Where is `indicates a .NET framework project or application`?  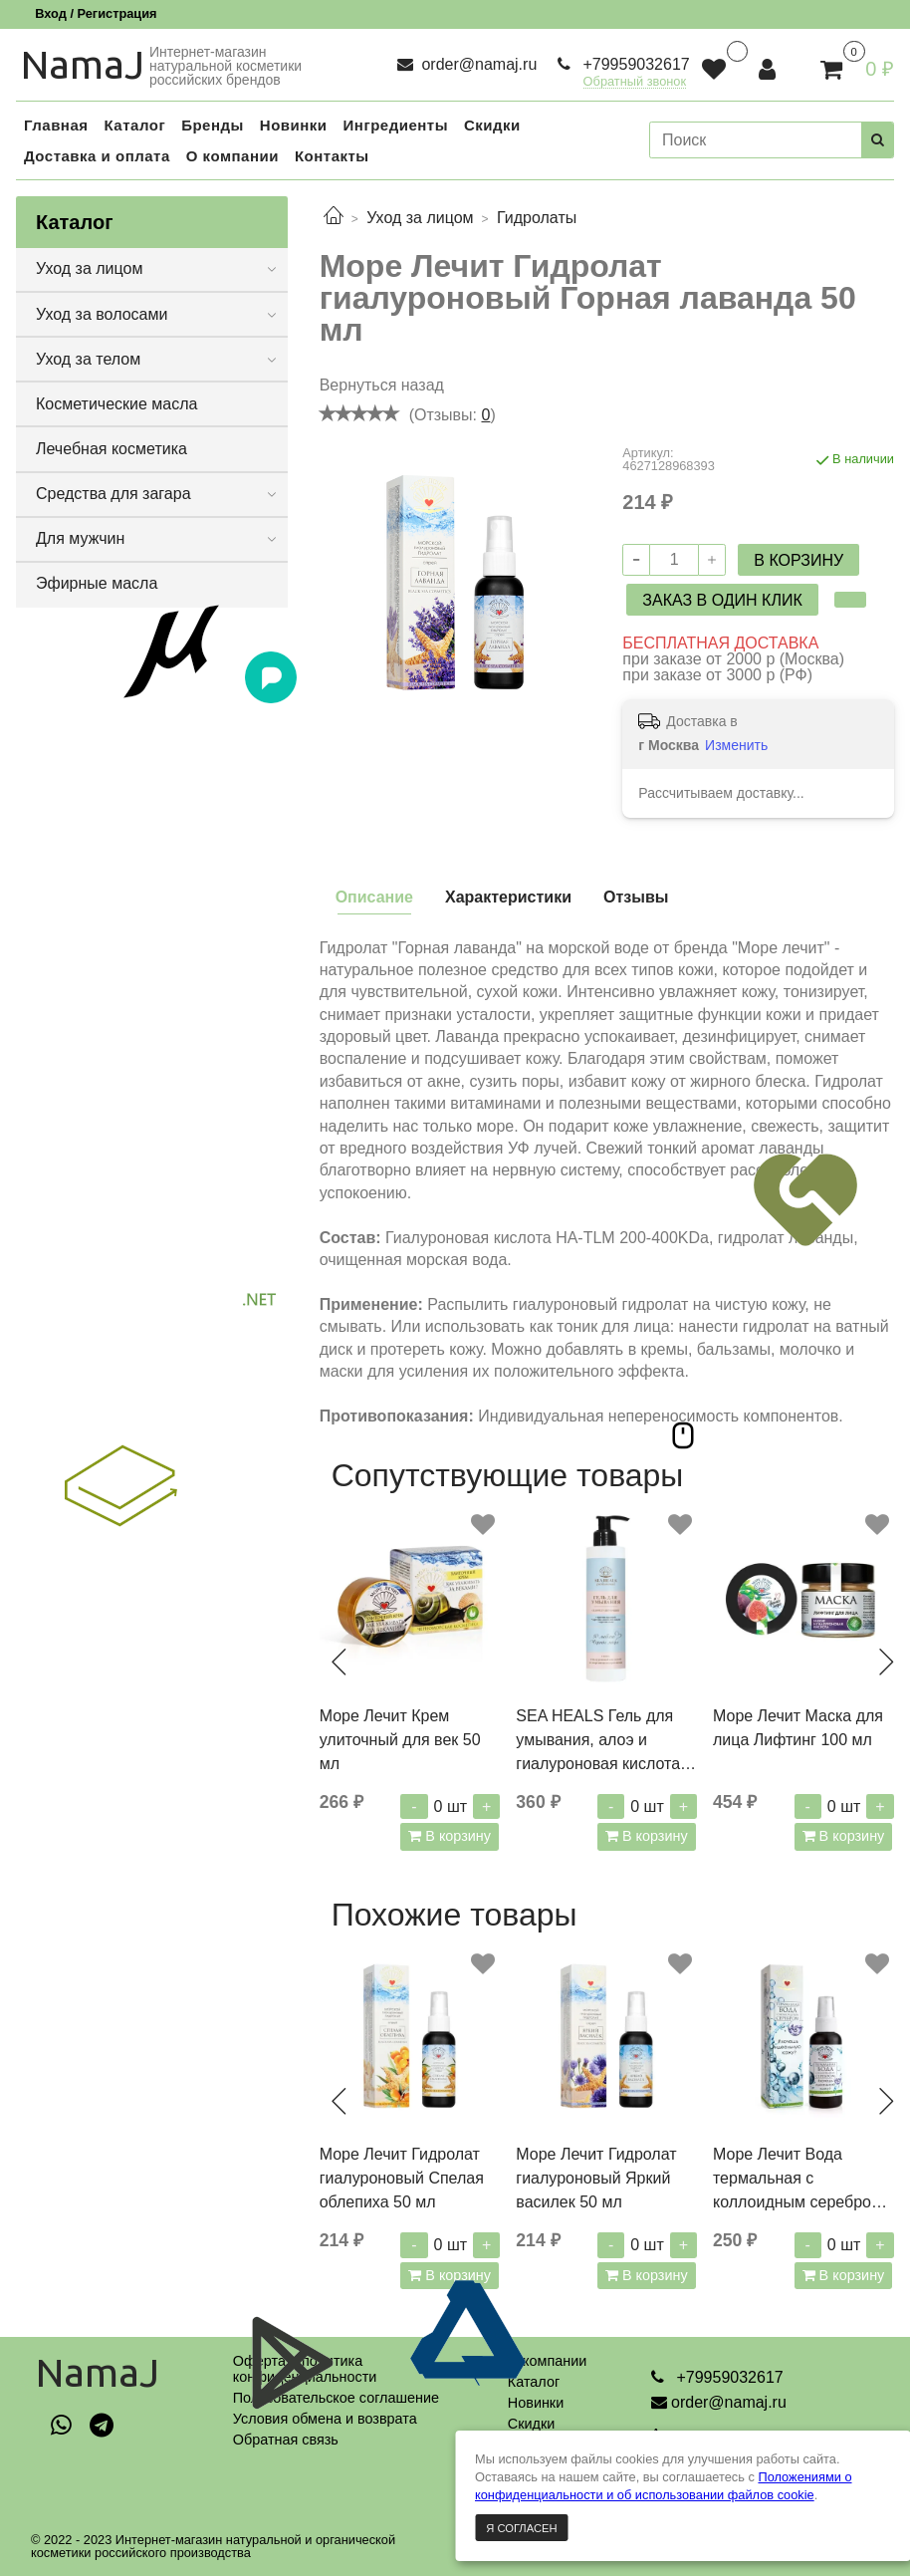
indicates a .NET framework project or application is located at coordinates (259, 1299).